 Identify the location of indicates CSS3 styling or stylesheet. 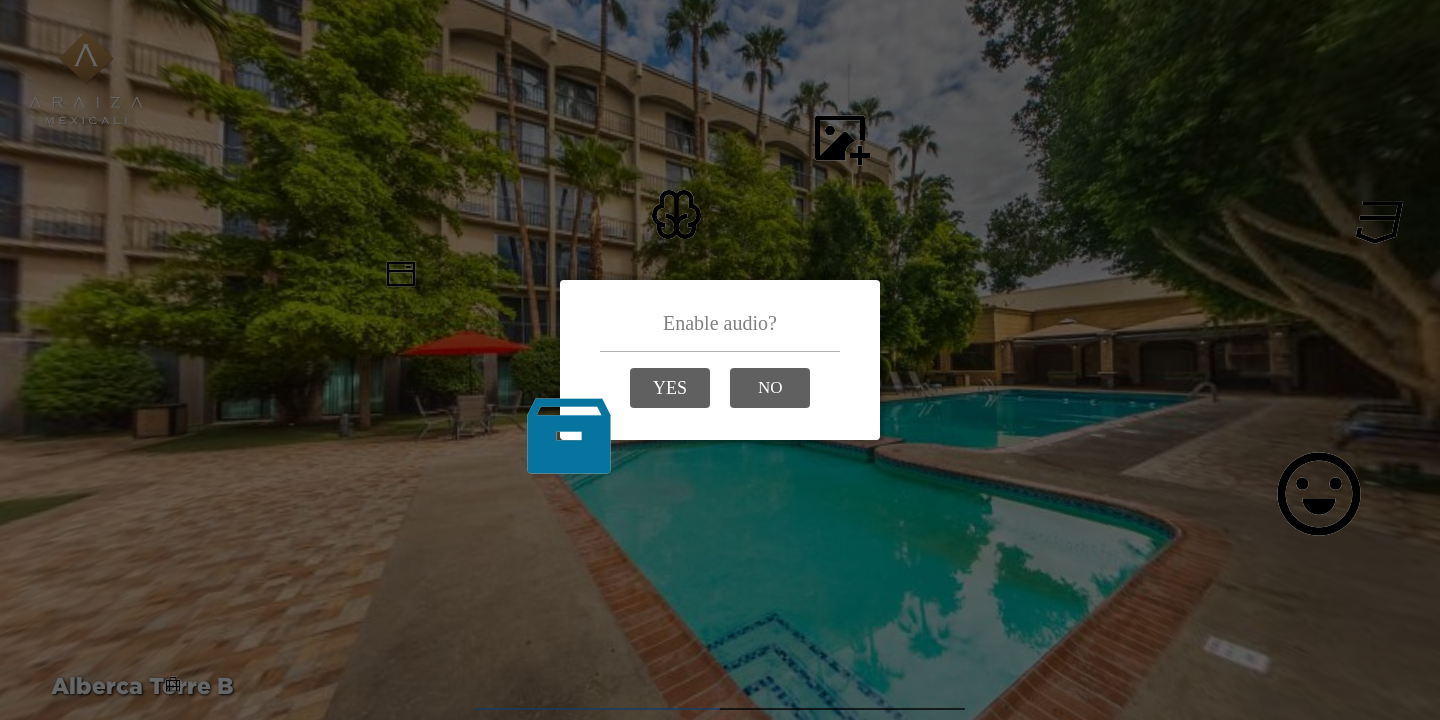
(1379, 222).